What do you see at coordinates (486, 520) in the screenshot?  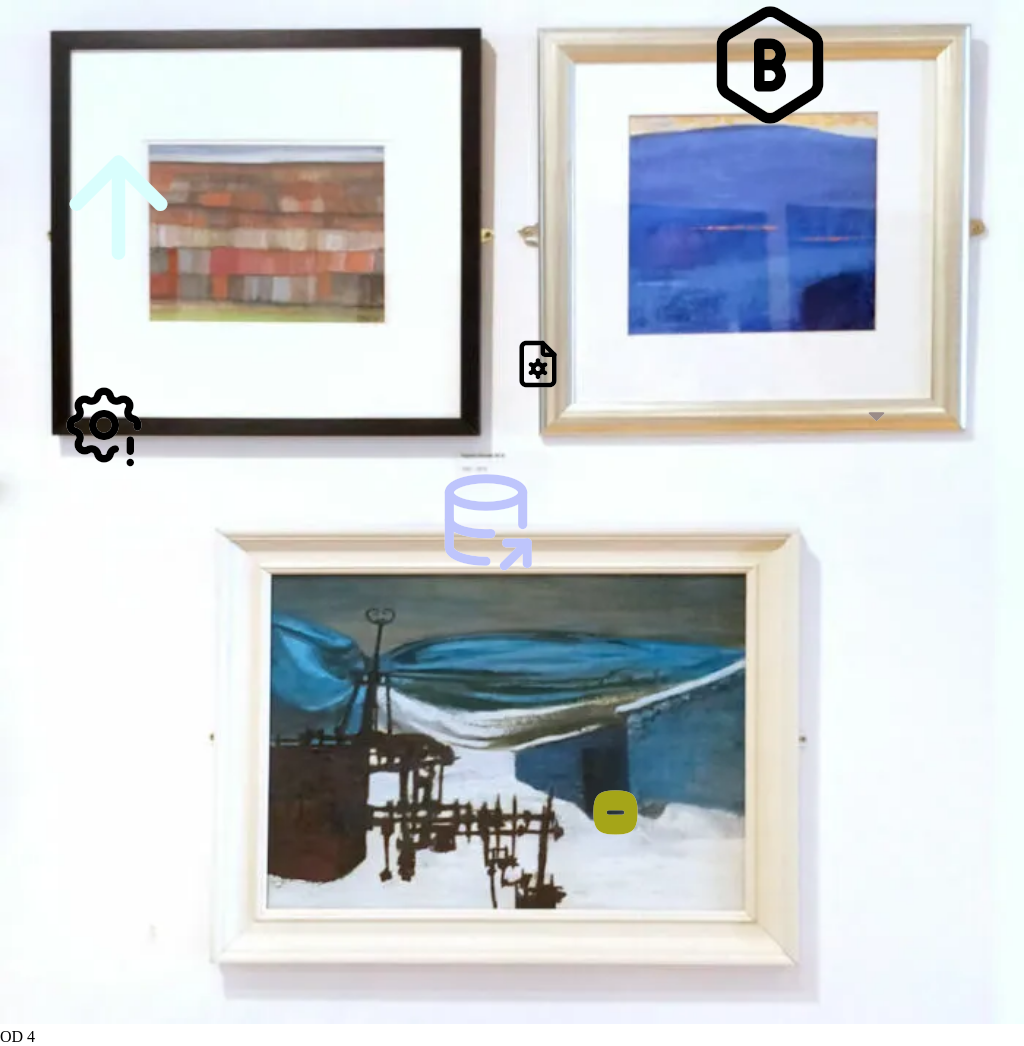 I see `share database with others` at bounding box center [486, 520].